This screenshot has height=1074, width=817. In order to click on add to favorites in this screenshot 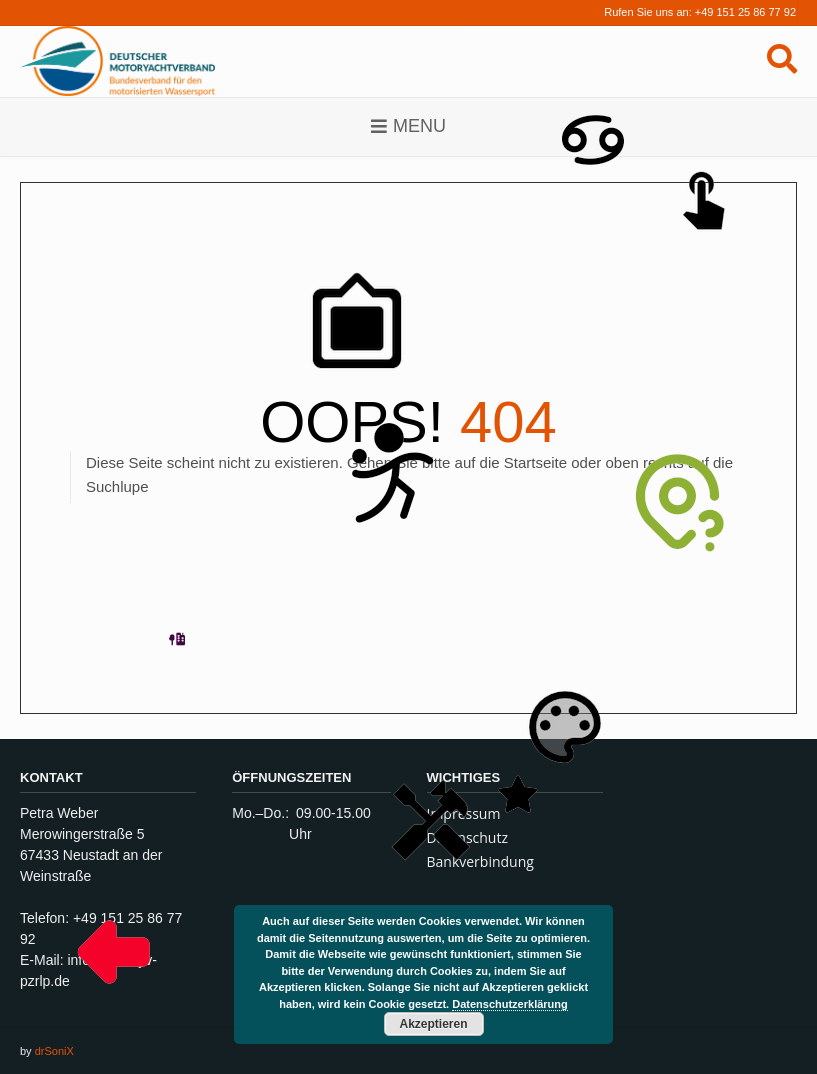, I will do `click(518, 795)`.